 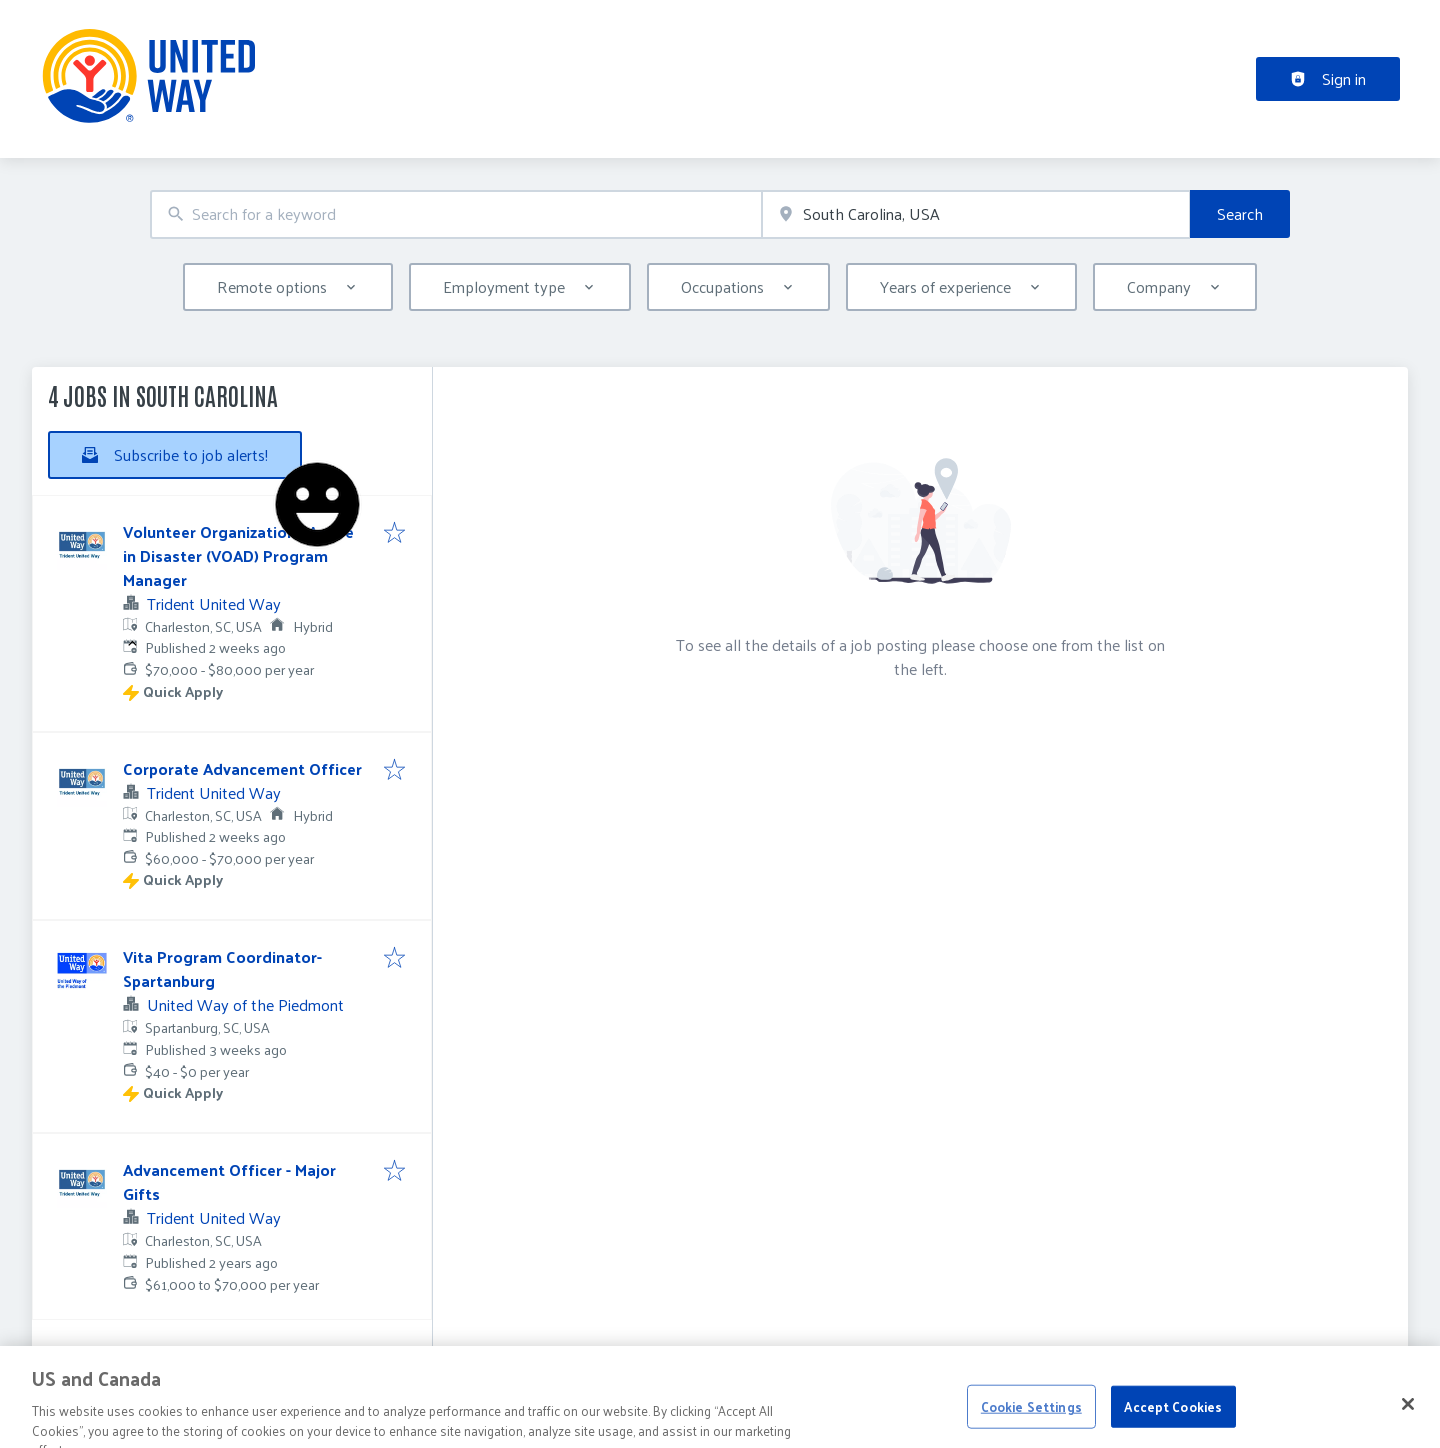 What do you see at coordinates (317, 504) in the screenshot?
I see `open emoji picker` at bounding box center [317, 504].